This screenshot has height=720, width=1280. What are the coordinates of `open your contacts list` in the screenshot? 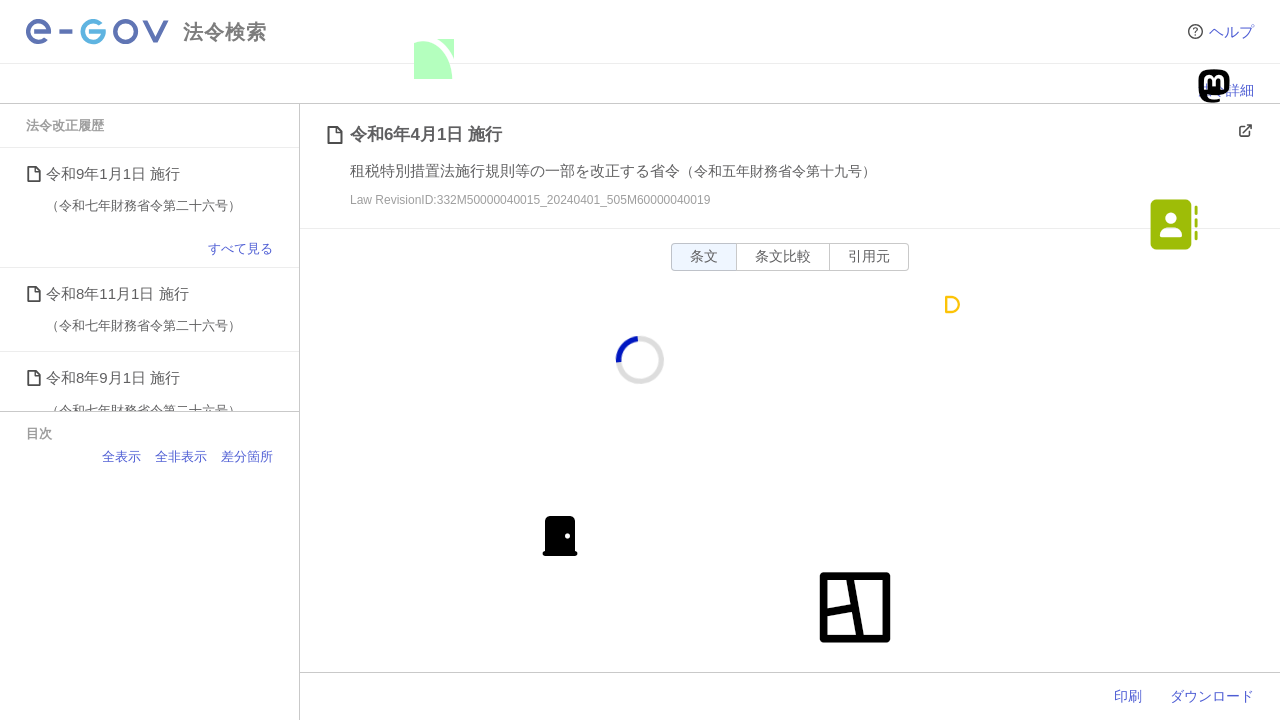 It's located at (1172, 224).